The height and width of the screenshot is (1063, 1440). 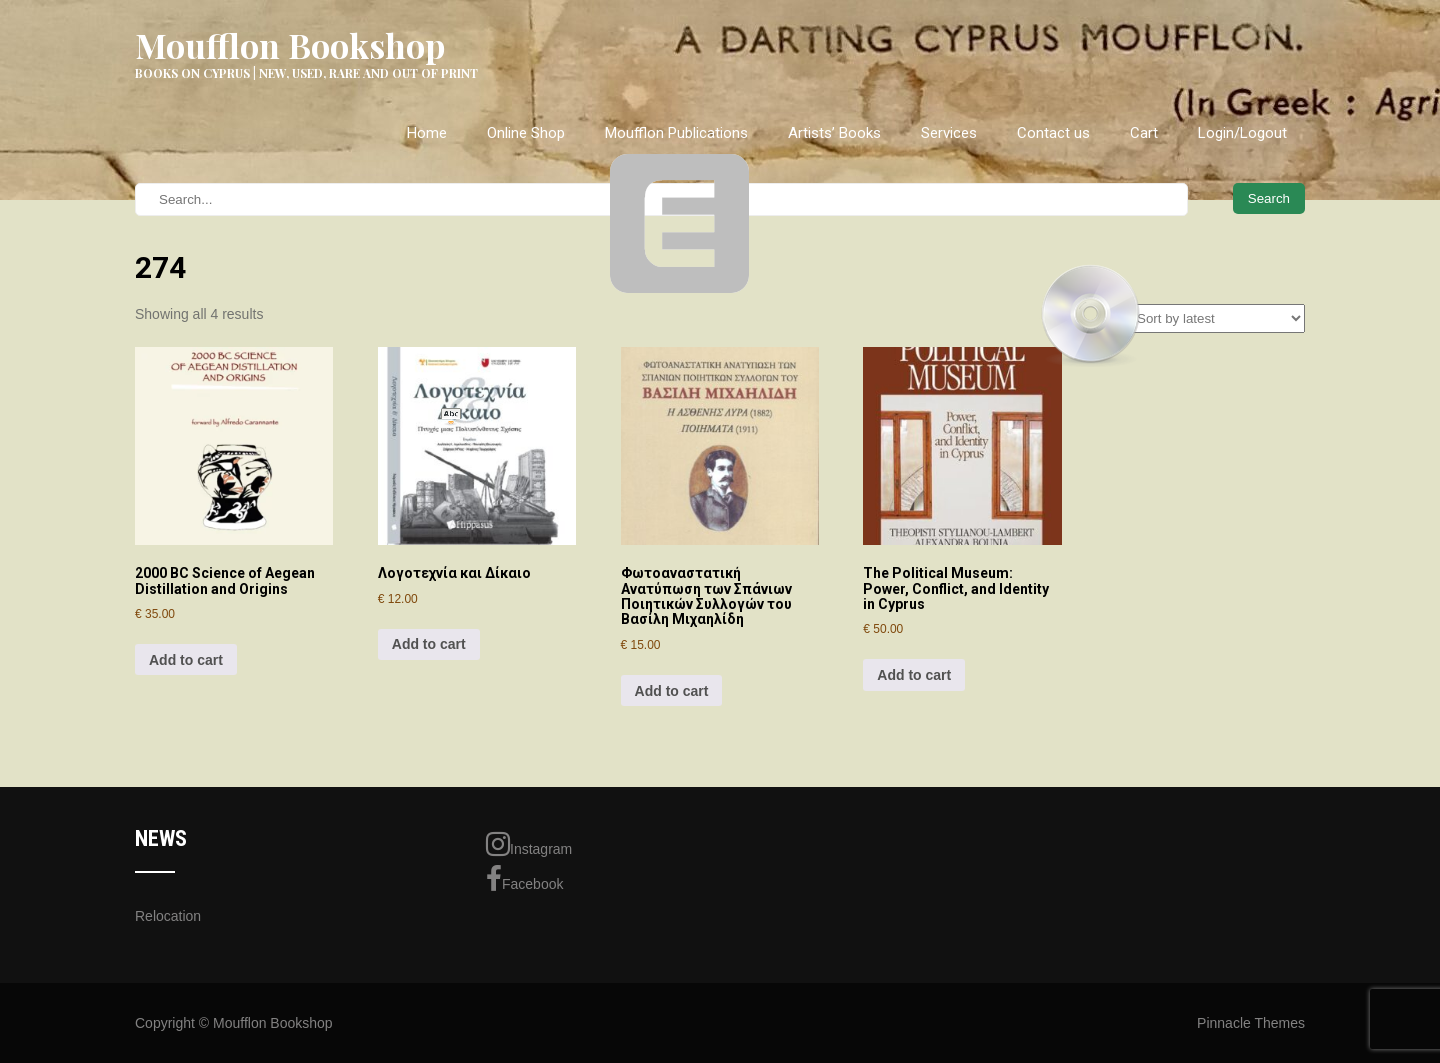 What do you see at coordinates (1090, 313) in the screenshot?
I see `access optical disc drive or media` at bounding box center [1090, 313].